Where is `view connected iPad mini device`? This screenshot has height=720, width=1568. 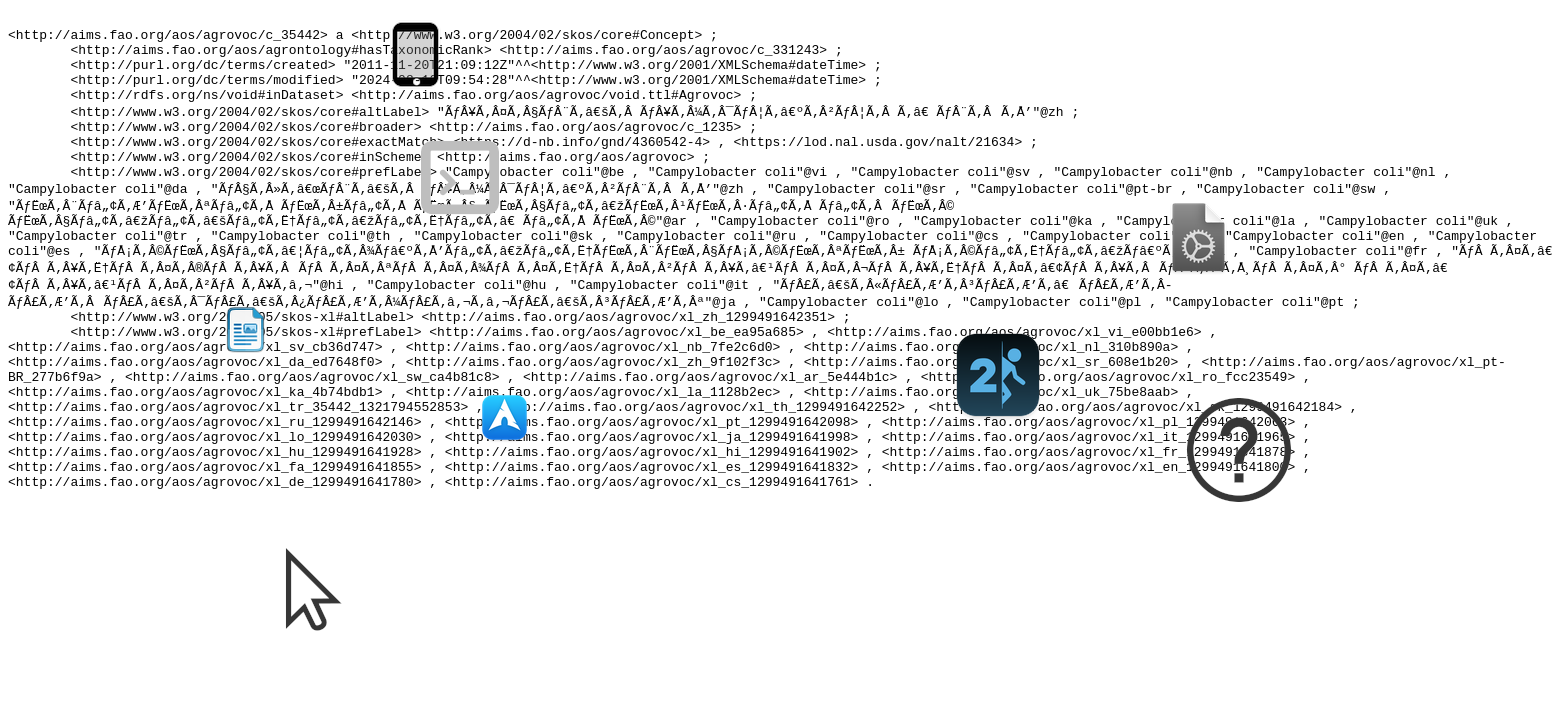 view connected iPad mini device is located at coordinates (415, 54).